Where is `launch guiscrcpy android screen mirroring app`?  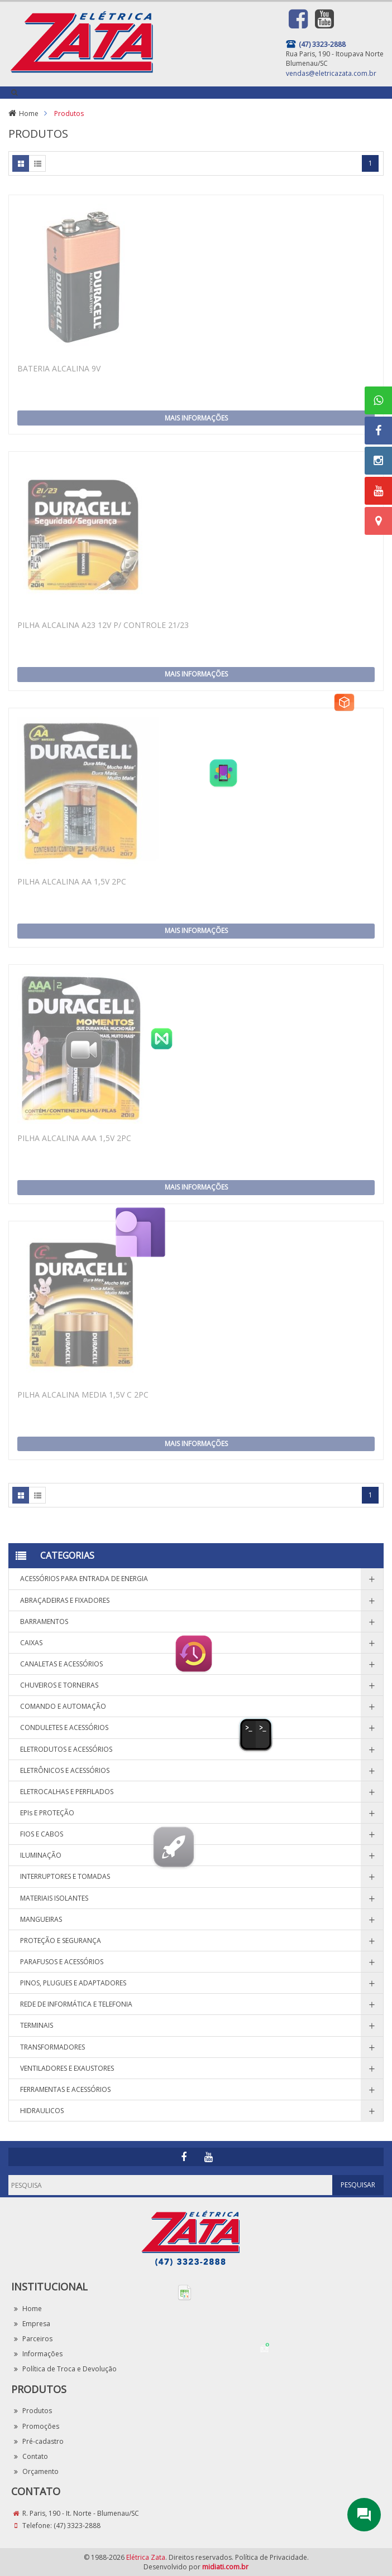 launch guiscrcpy android screen mirroring app is located at coordinates (223, 773).